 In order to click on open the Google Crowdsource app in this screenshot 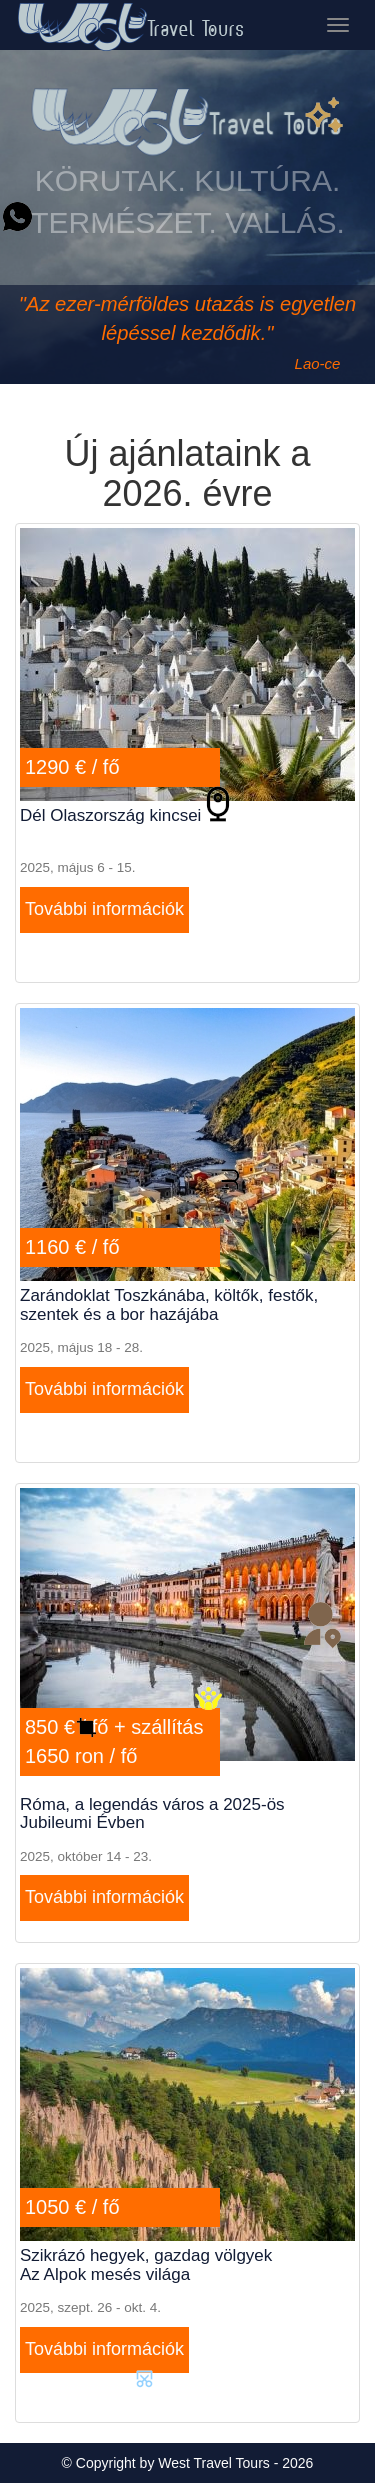, I will do `click(208, 1698)`.